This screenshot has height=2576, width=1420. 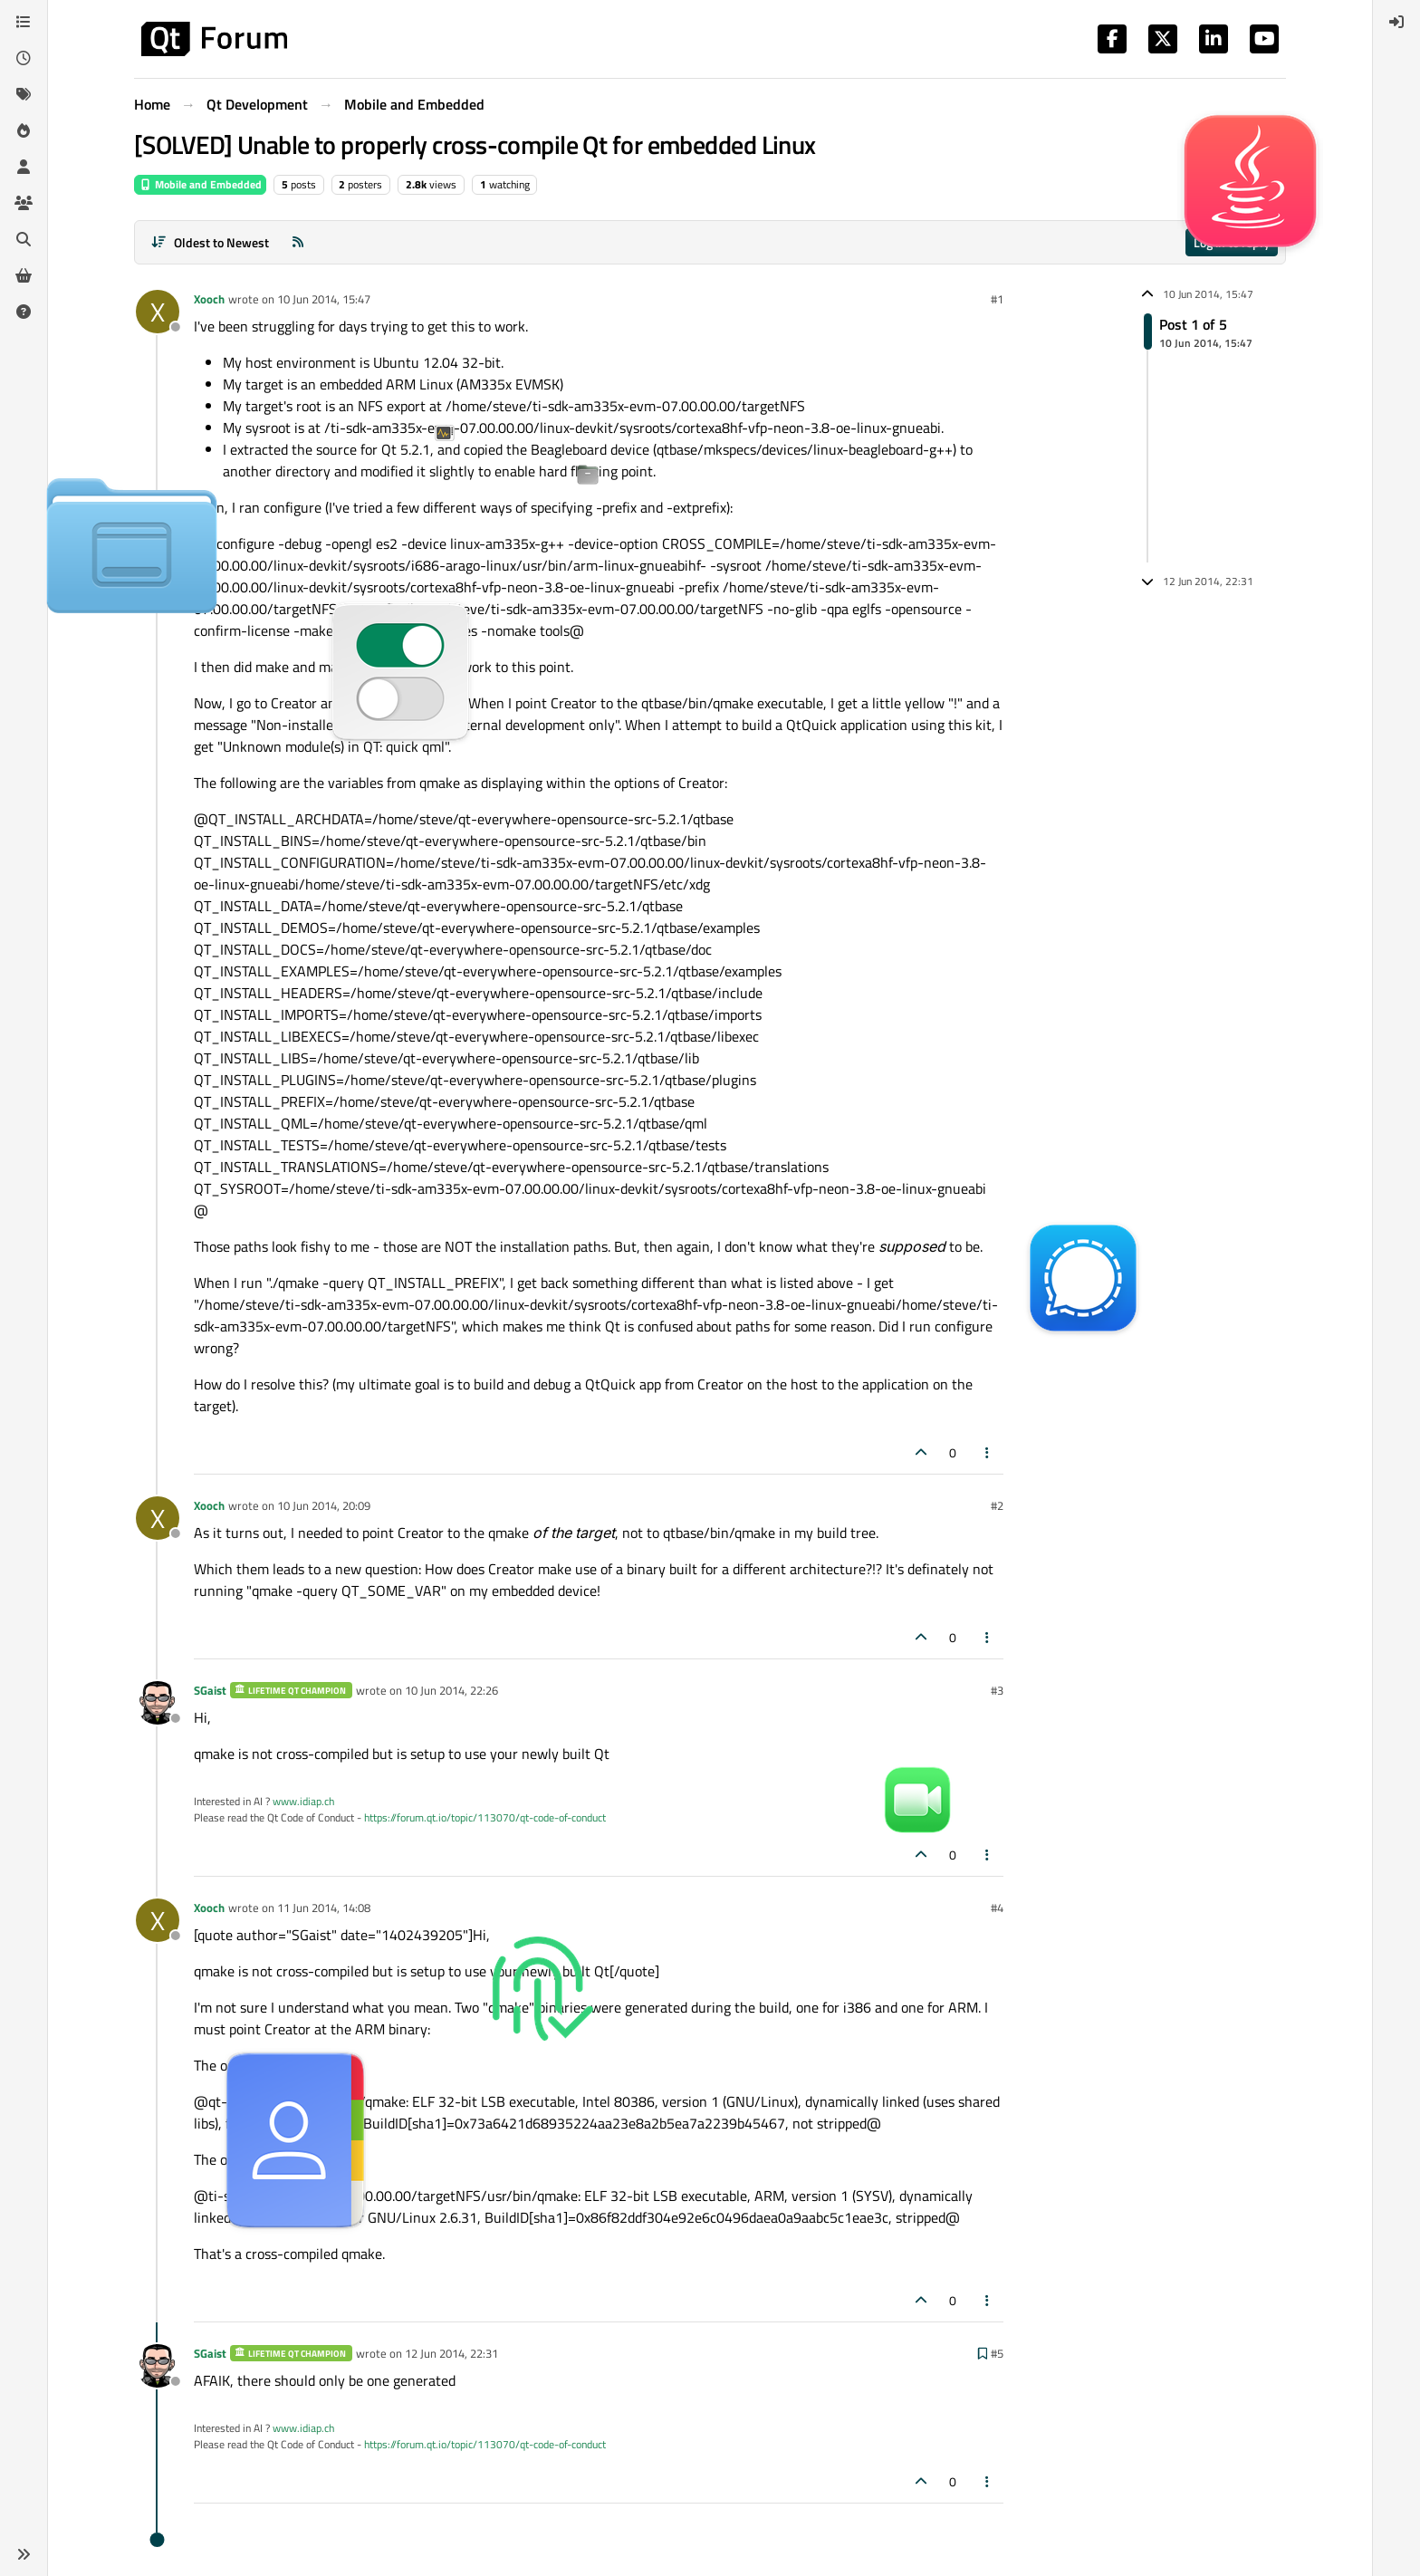 What do you see at coordinates (917, 1800) in the screenshot?
I see `open FaceTime to start a video call` at bounding box center [917, 1800].